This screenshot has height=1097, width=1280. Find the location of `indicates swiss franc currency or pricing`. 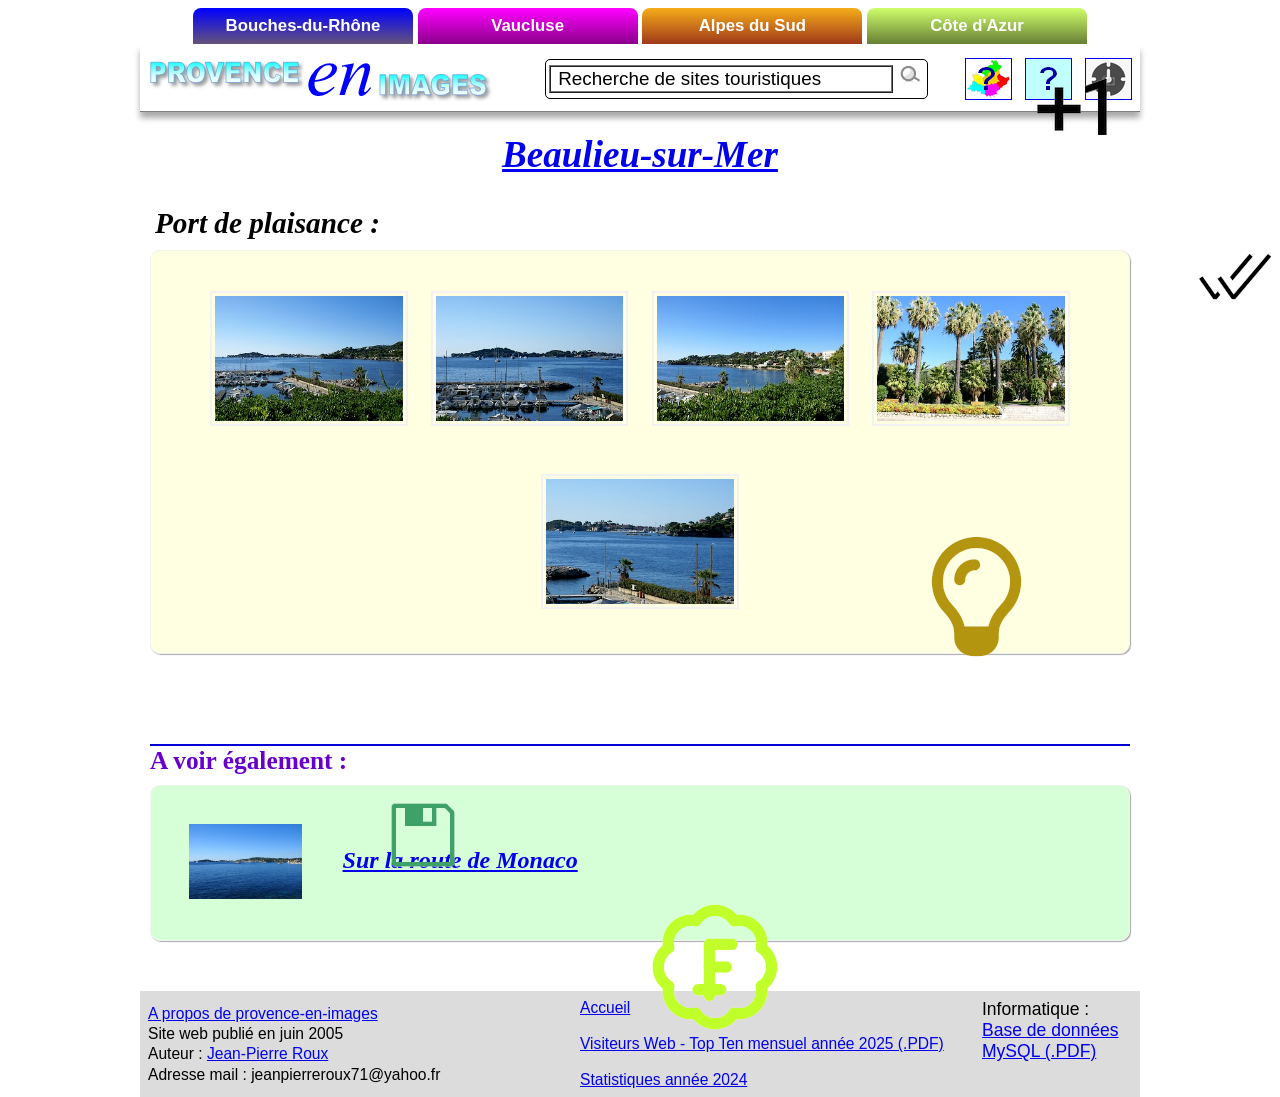

indicates swiss franc currency or pricing is located at coordinates (715, 967).